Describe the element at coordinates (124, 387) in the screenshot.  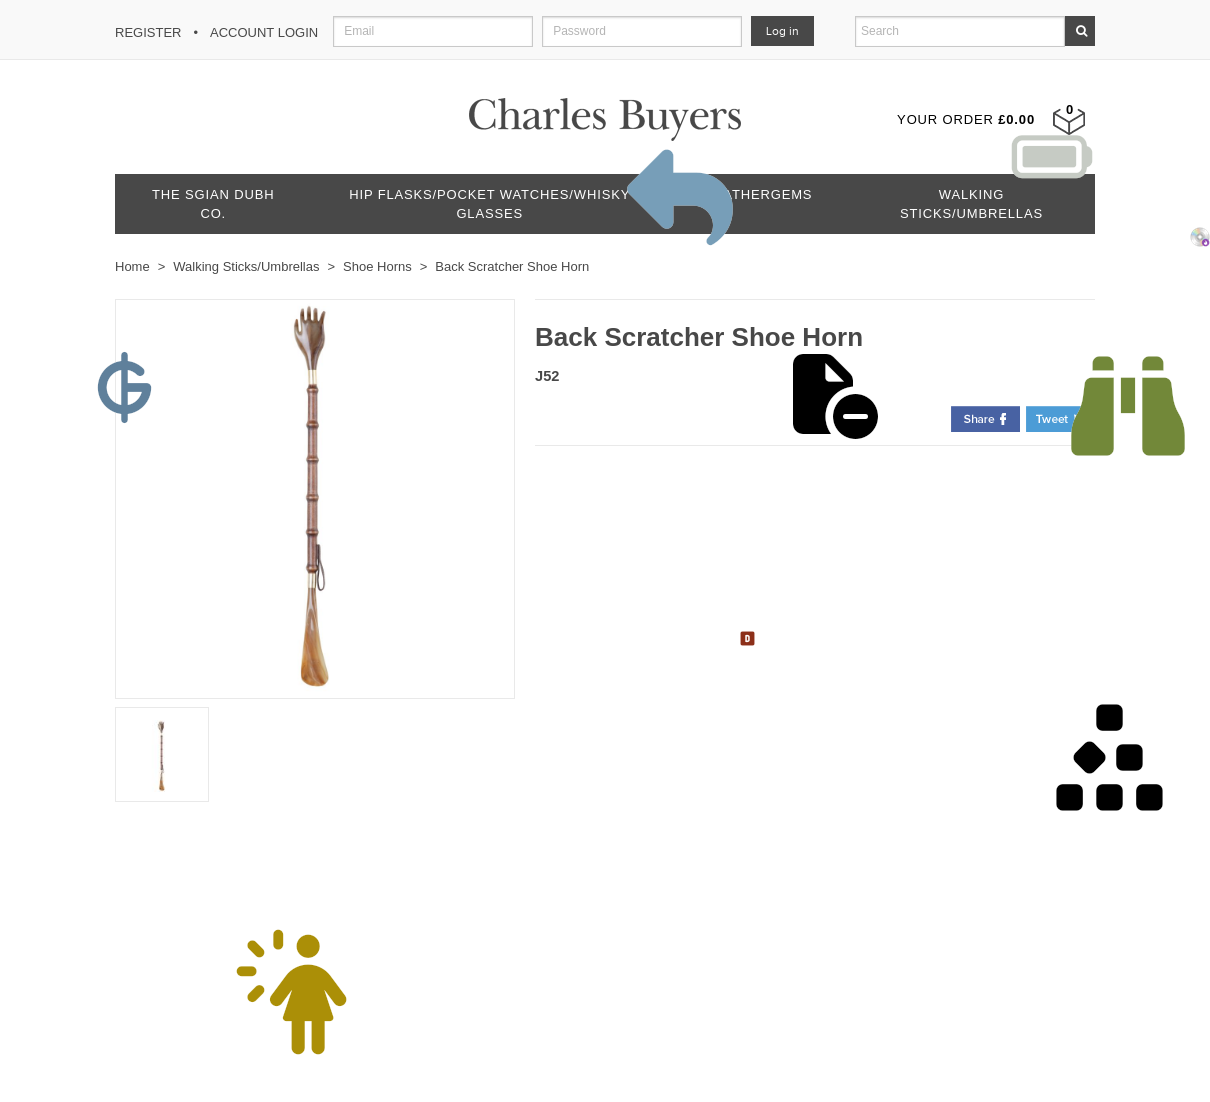
I see `indicates paraguayan guaraní currency` at that location.